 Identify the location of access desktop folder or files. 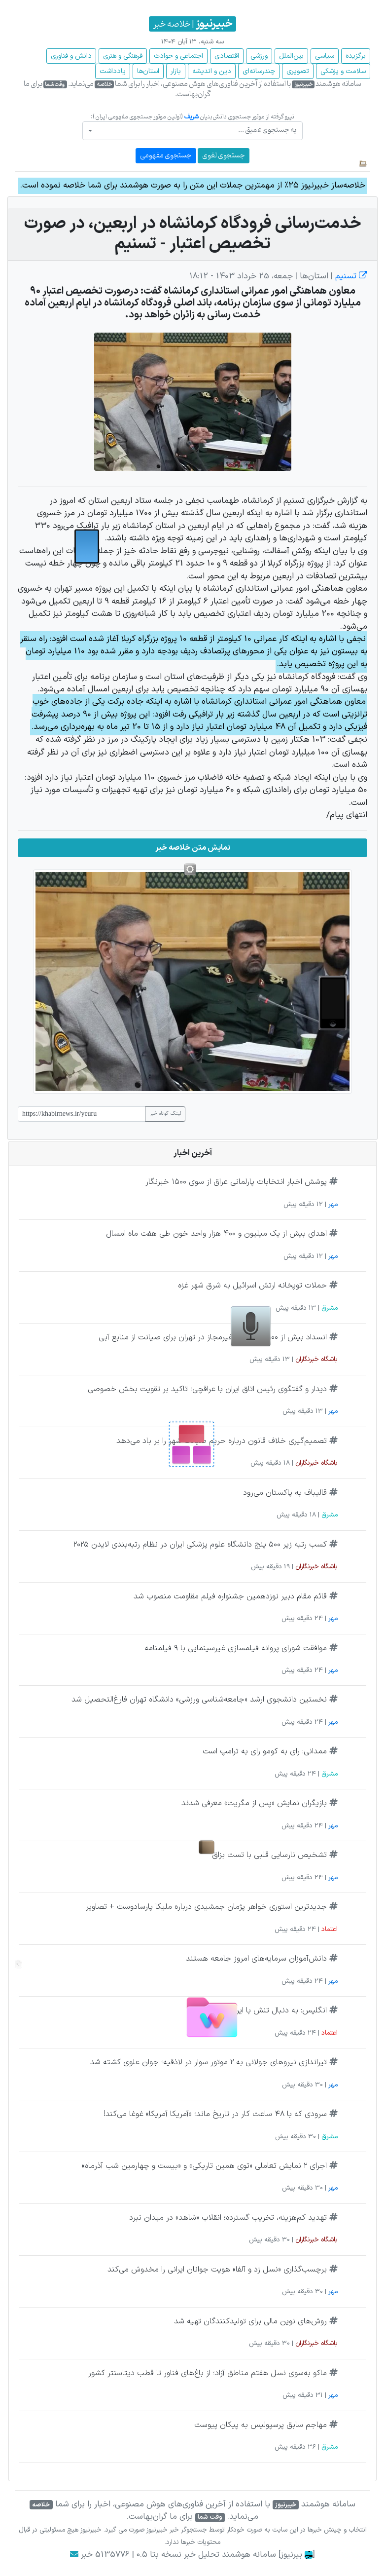
(207, 1847).